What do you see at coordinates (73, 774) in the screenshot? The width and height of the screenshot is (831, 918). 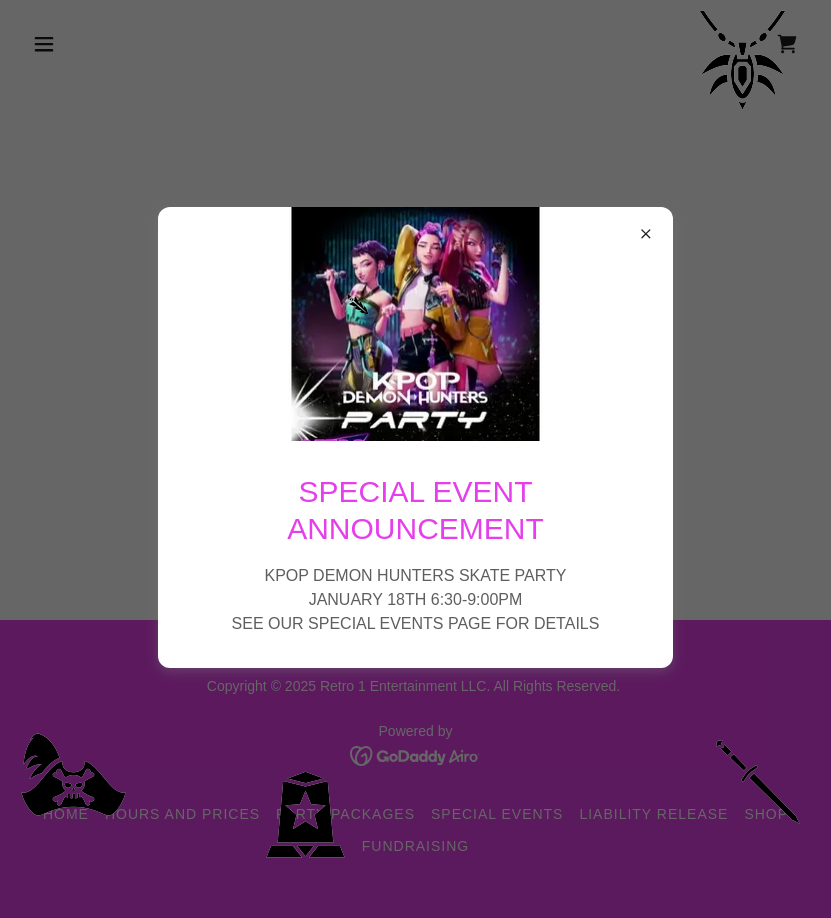 I see `select pirate character or theme` at bounding box center [73, 774].